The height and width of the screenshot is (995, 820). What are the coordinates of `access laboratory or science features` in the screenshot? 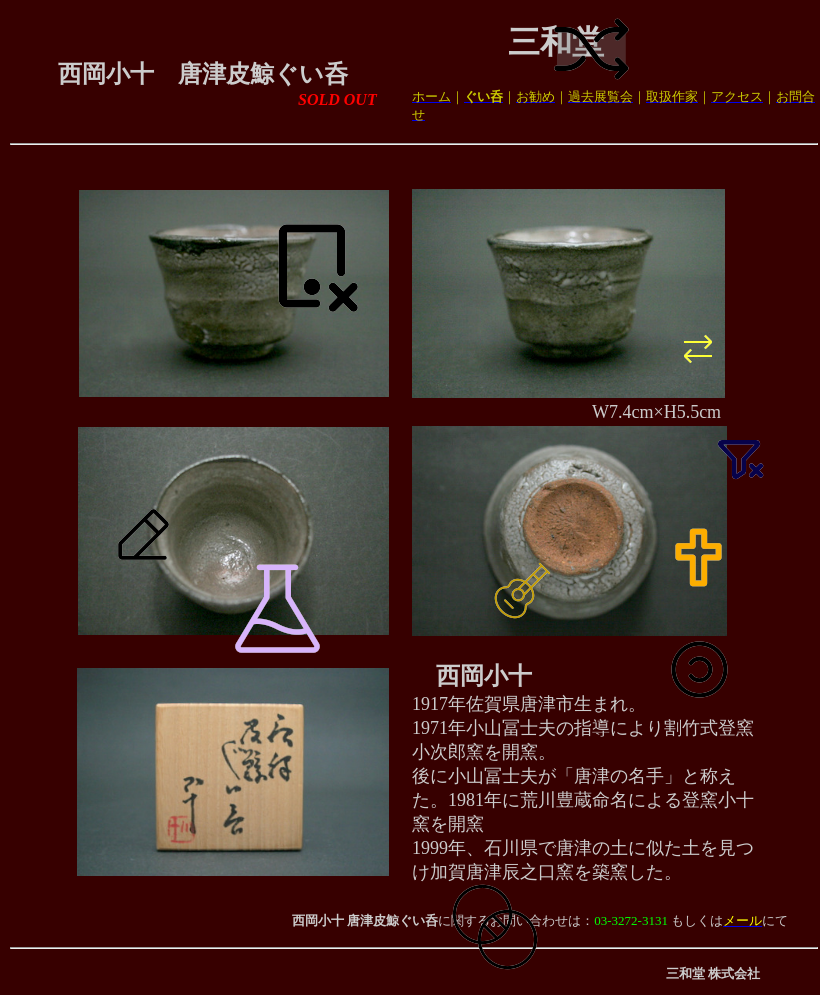 It's located at (277, 610).